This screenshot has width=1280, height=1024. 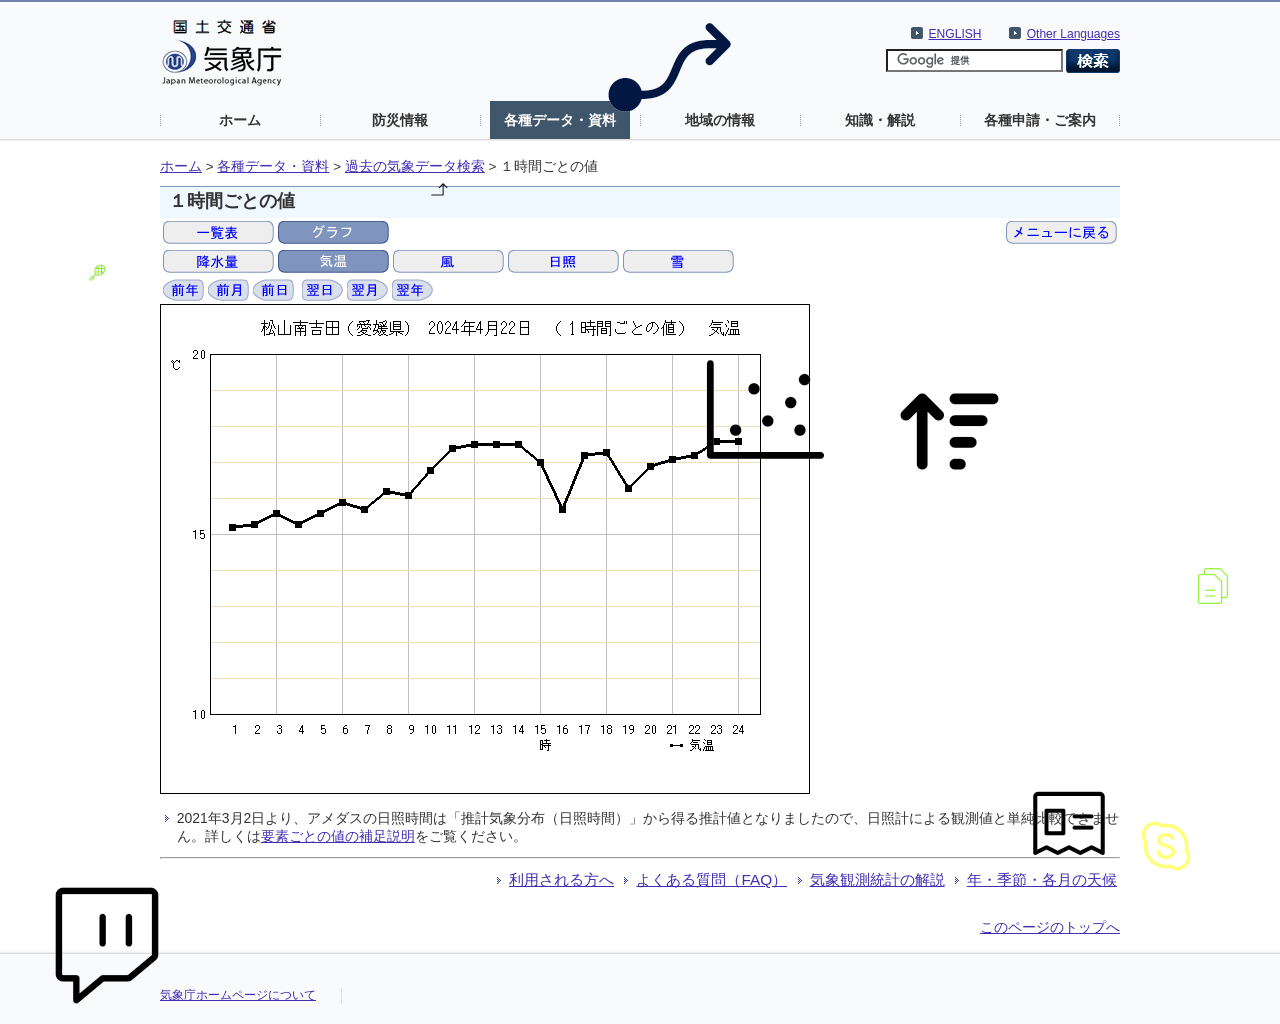 What do you see at coordinates (97, 273) in the screenshot?
I see `access tennis or racquet sports activities` at bounding box center [97, 273].